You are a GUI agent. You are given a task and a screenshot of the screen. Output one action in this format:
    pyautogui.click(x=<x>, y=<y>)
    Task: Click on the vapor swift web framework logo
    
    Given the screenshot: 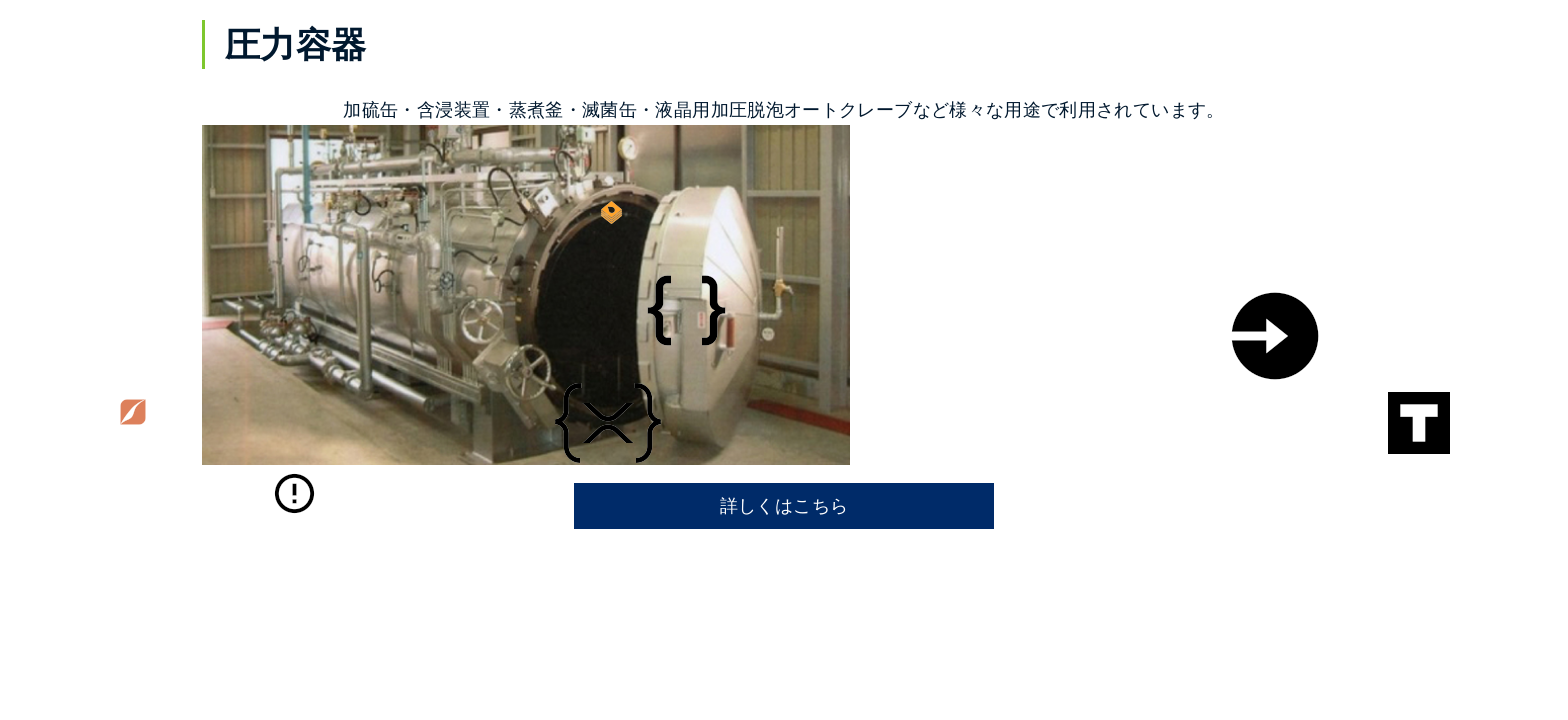 What is the action you would take?
    pyautogui.click(x=611, y=212)
    